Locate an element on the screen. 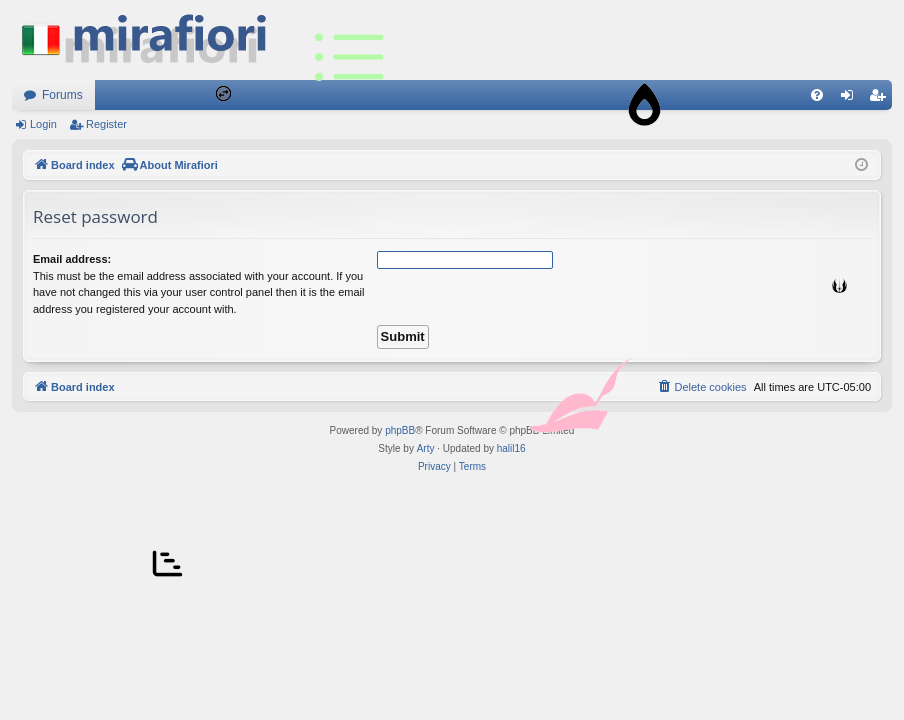 The width and height of the screenshot is (904, 720). pied piper brand logo is located at coordinates (581, 395).